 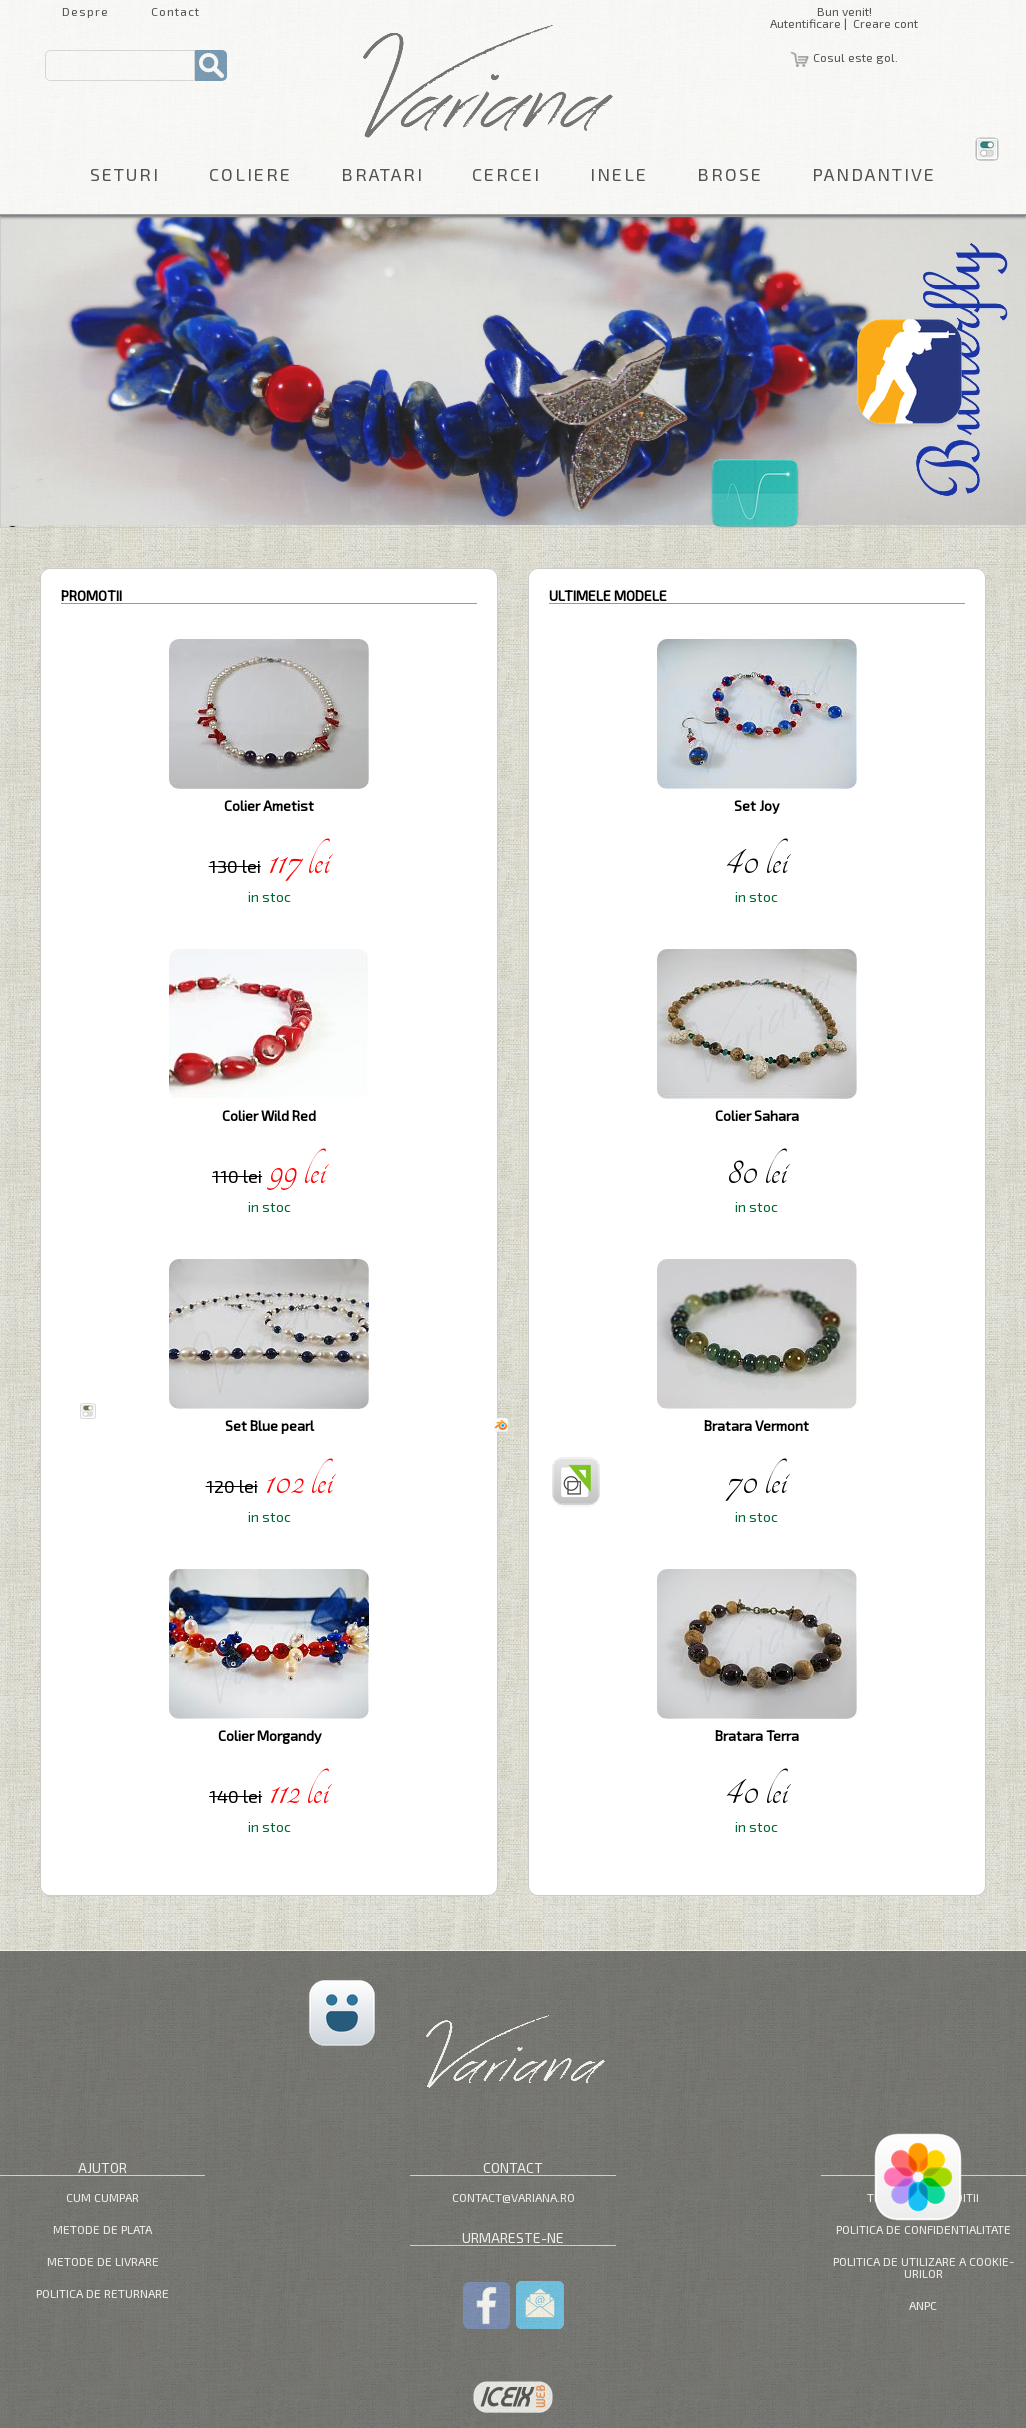 I want to click on open shotwell photo manager, so click(x=918, y=2177).